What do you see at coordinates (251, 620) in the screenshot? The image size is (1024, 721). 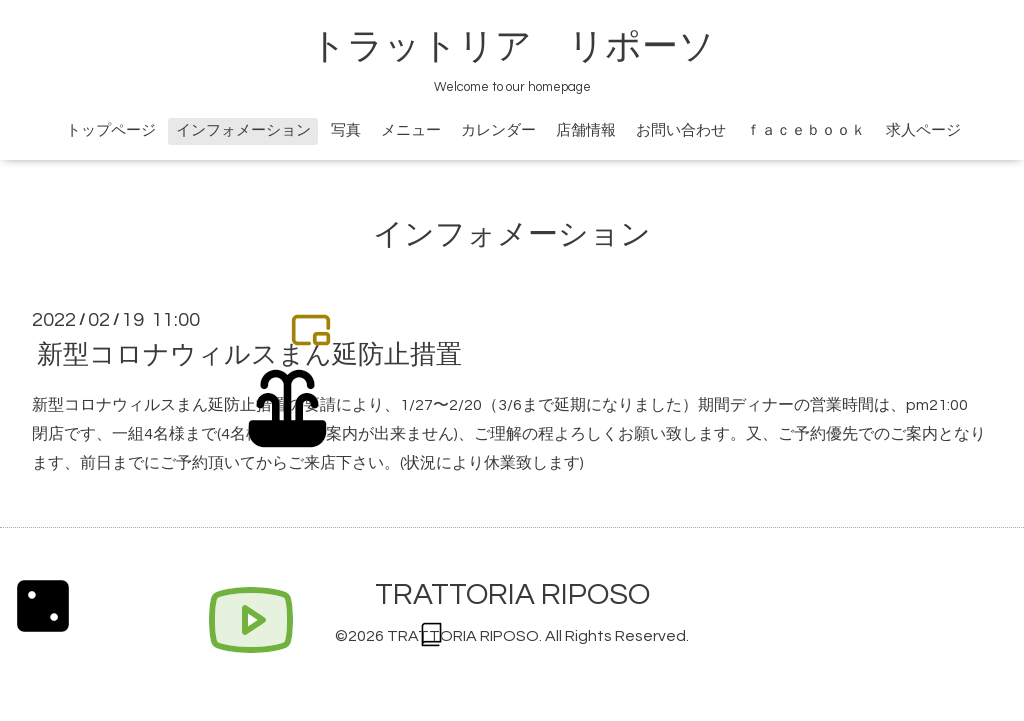 I see `open YouTube app` at bounding box center [251, 620].